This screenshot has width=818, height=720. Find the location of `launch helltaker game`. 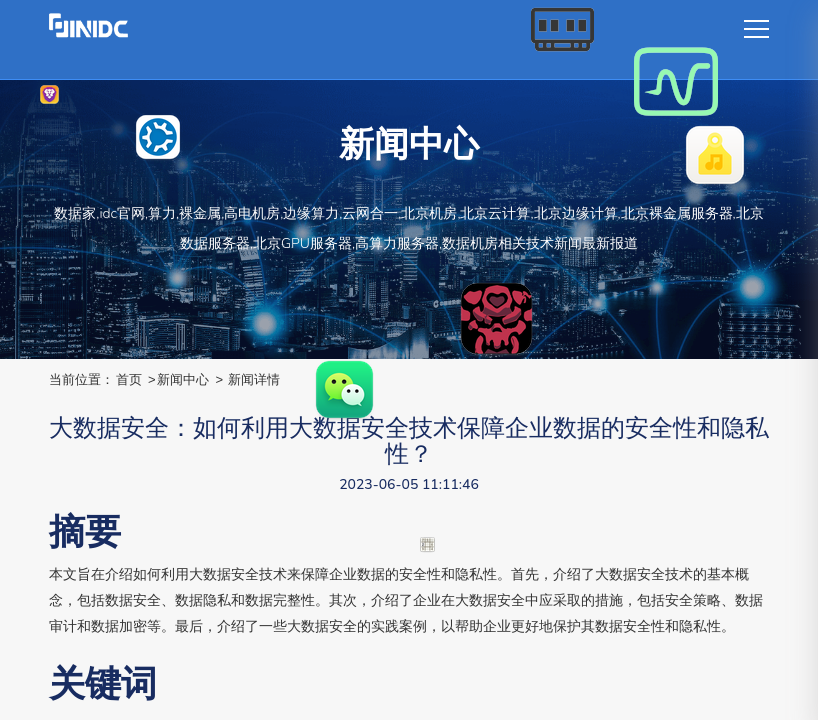

launch helltaker game is located at coordinates (496, 318).